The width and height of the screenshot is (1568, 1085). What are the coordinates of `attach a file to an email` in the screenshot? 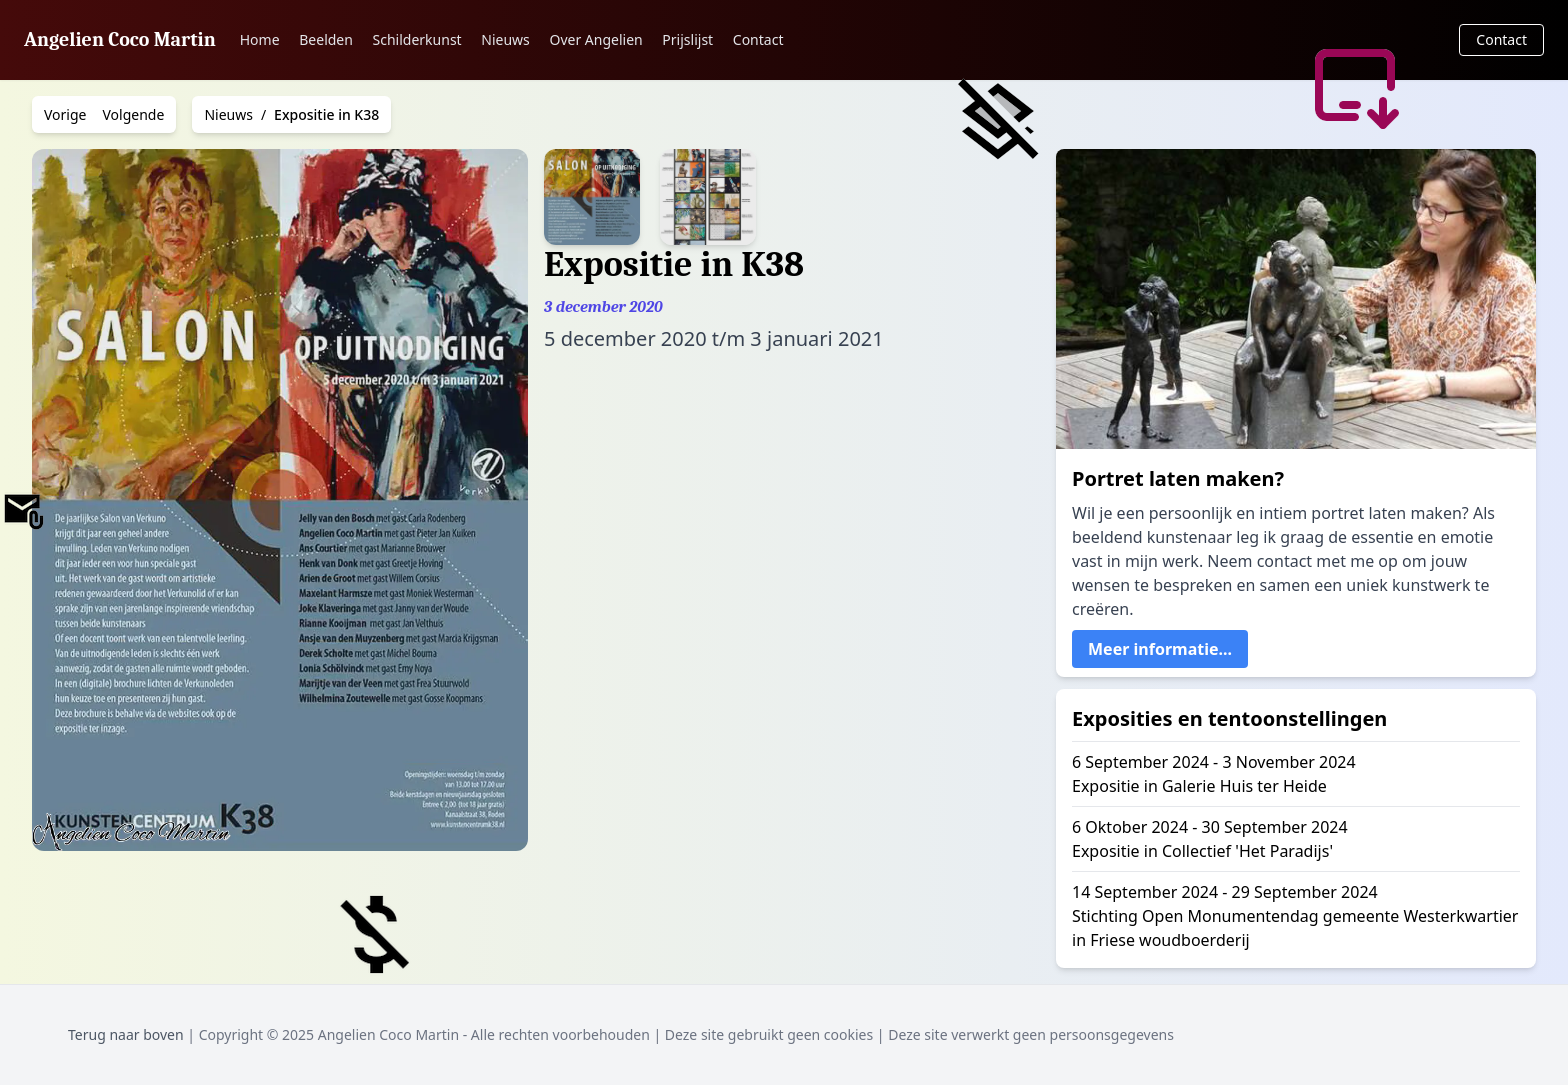 It's located at (24, 512).